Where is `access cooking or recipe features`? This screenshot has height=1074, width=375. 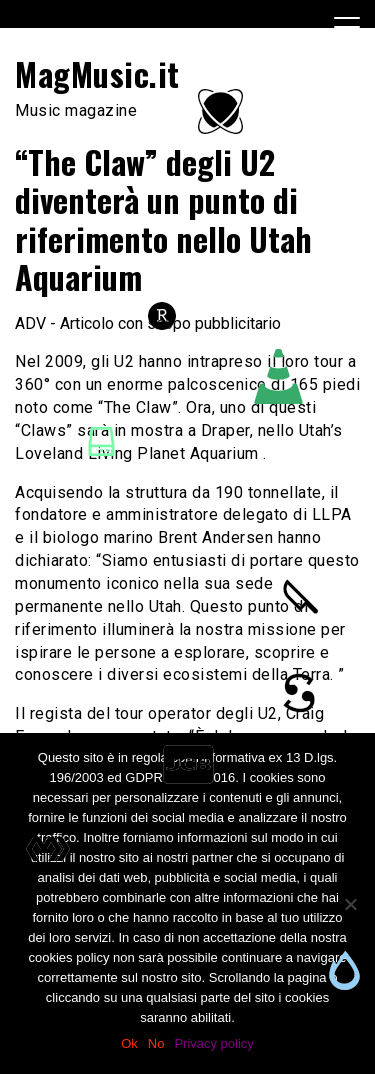 access cooking or recipe features is located at coordinates (300, 597).